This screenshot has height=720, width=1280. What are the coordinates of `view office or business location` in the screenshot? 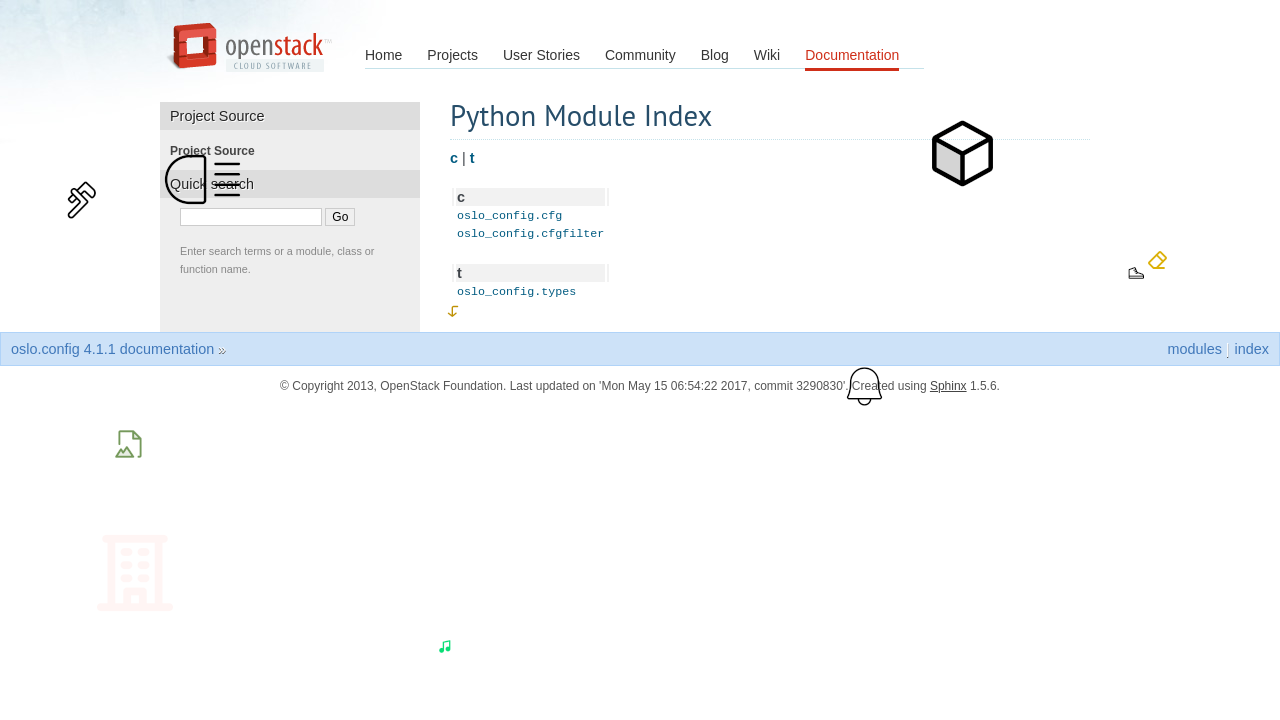 It's located at (135, 573).